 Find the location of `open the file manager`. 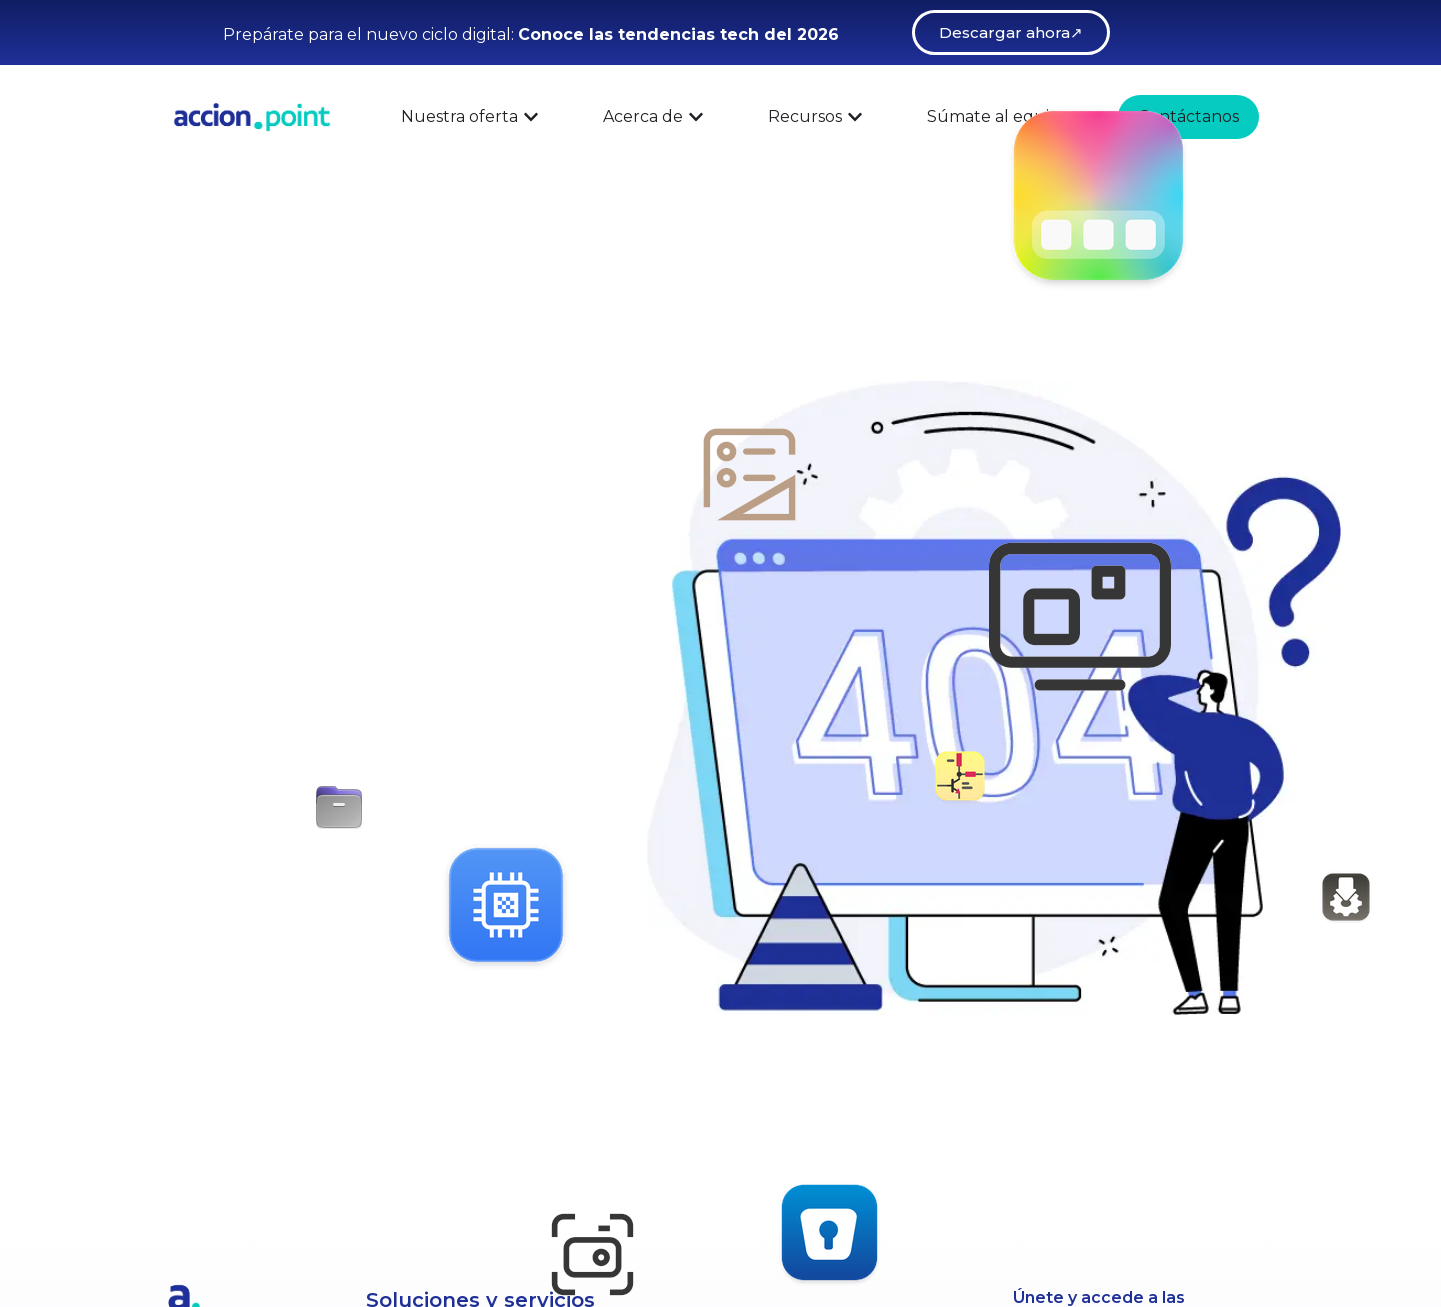

open the file manager is located at coordinates (339, 807).